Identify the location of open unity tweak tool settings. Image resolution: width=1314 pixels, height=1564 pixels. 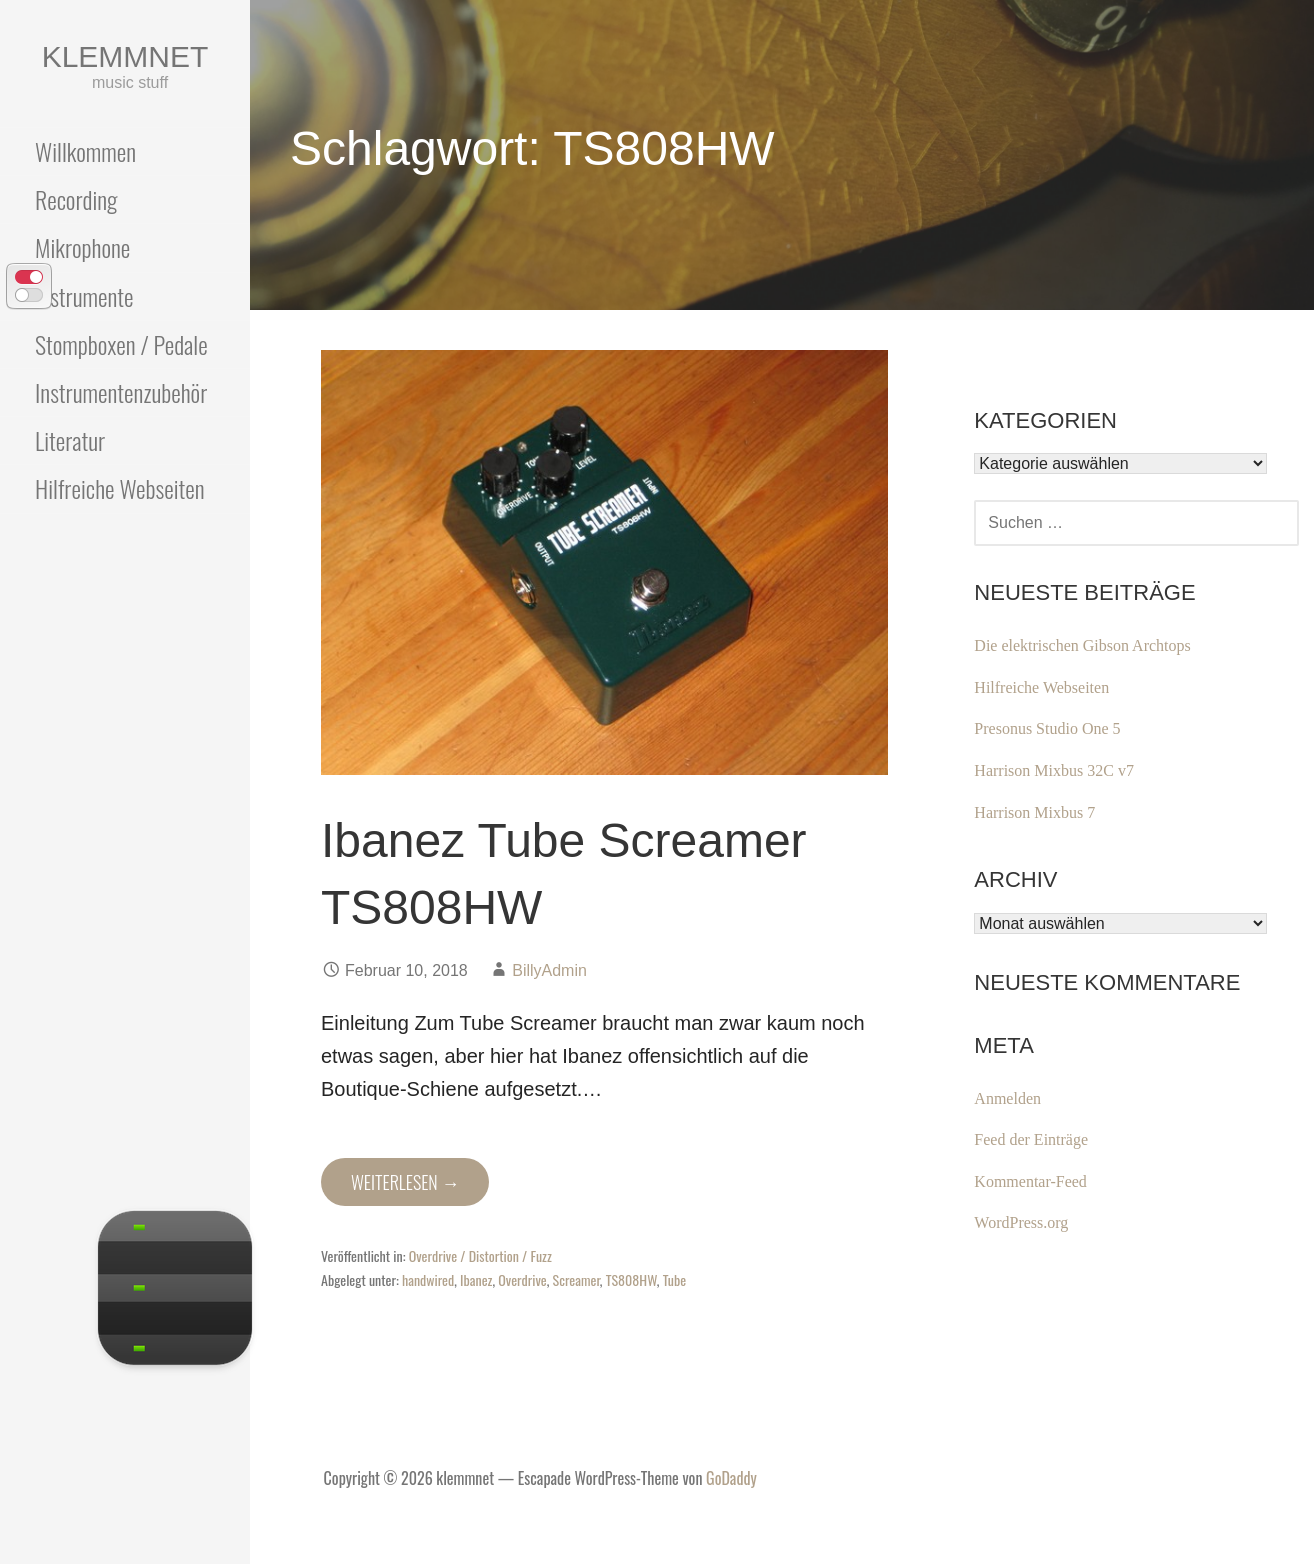
(29, 286).